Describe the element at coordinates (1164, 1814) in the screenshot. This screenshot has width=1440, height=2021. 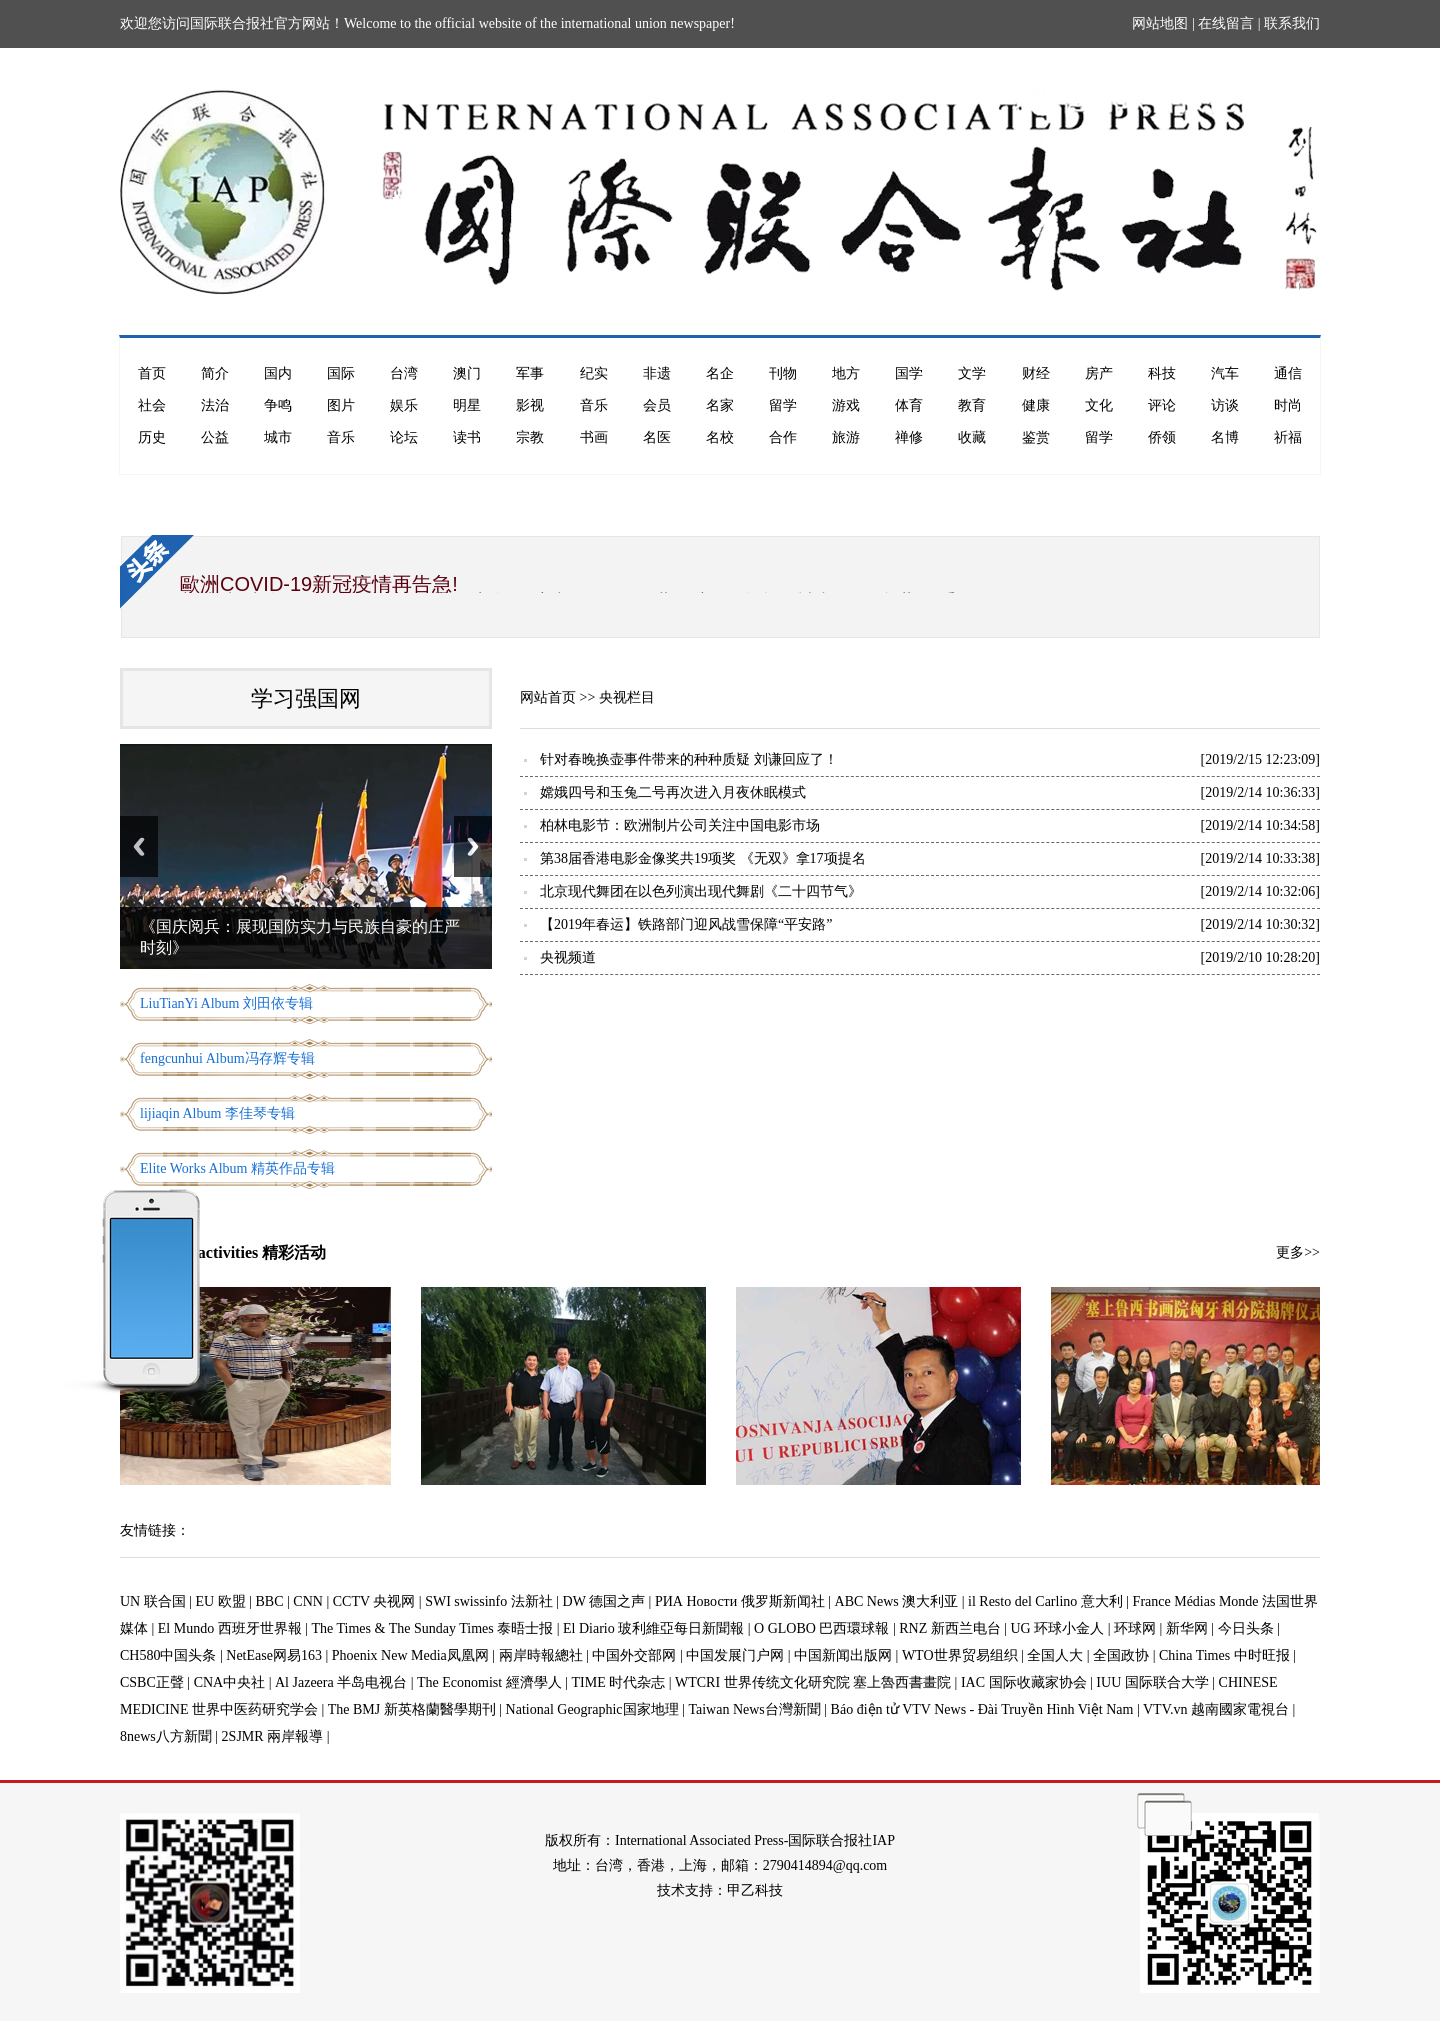
I see `arrange windows in cascade view` at that location.